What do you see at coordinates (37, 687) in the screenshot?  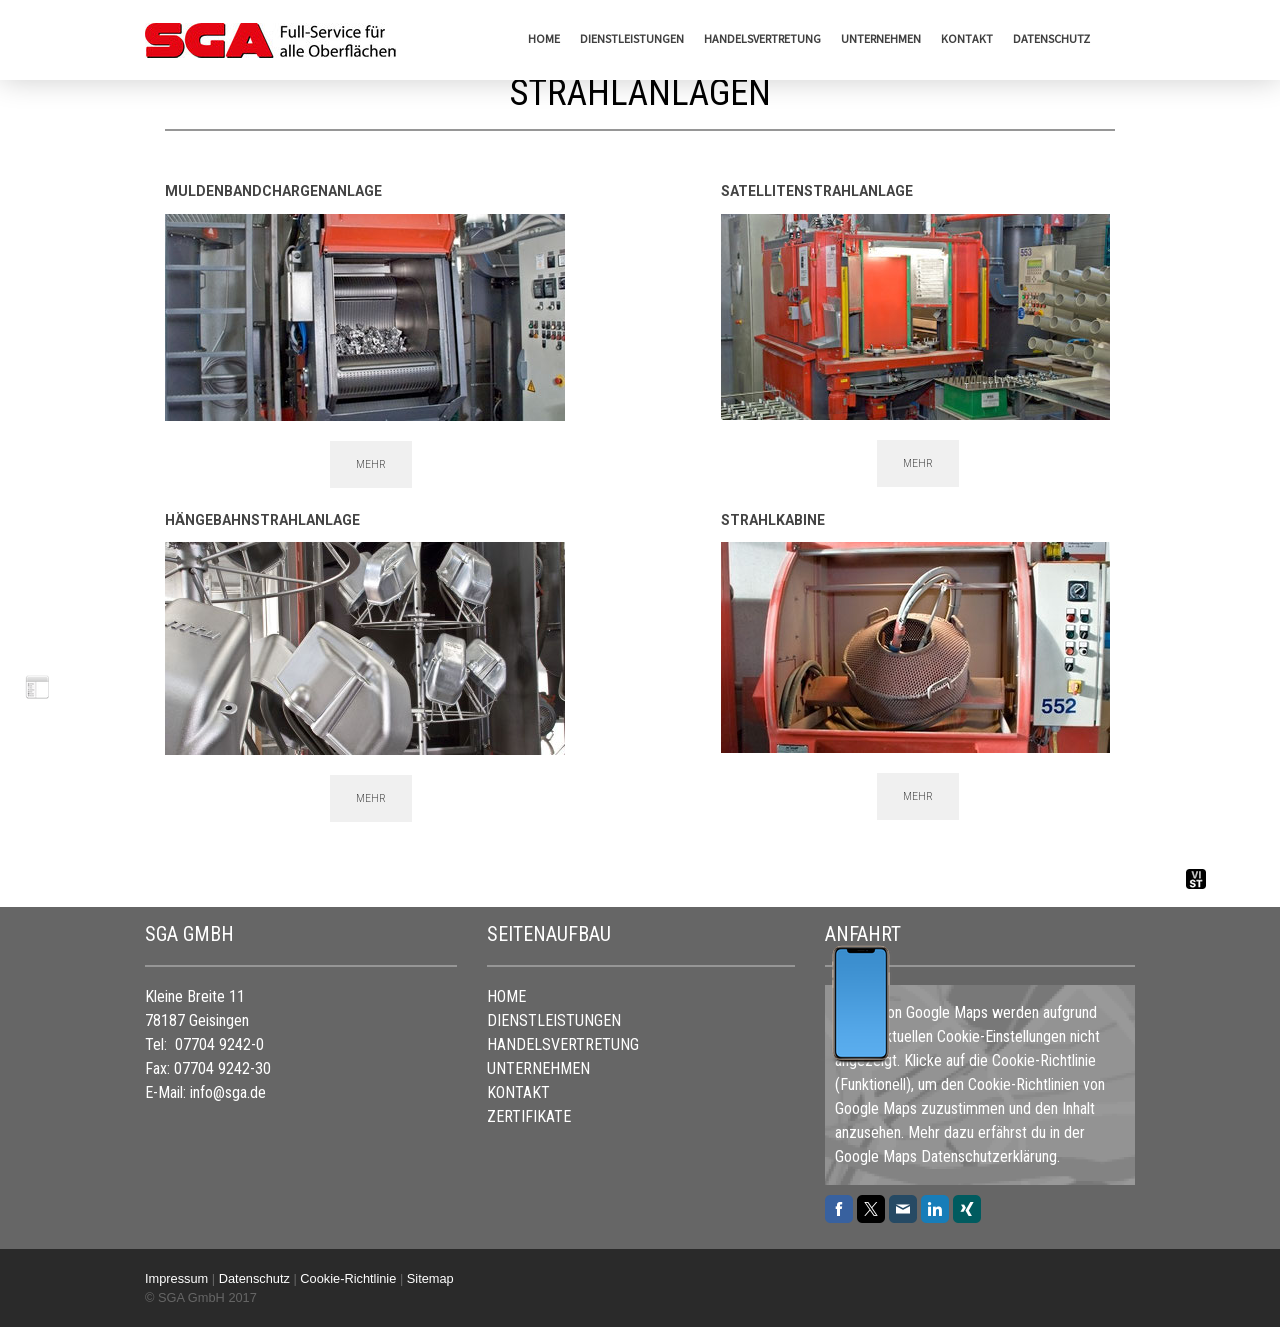 I see `access system preferences from the sidebar` at bounding box center [37, 687].